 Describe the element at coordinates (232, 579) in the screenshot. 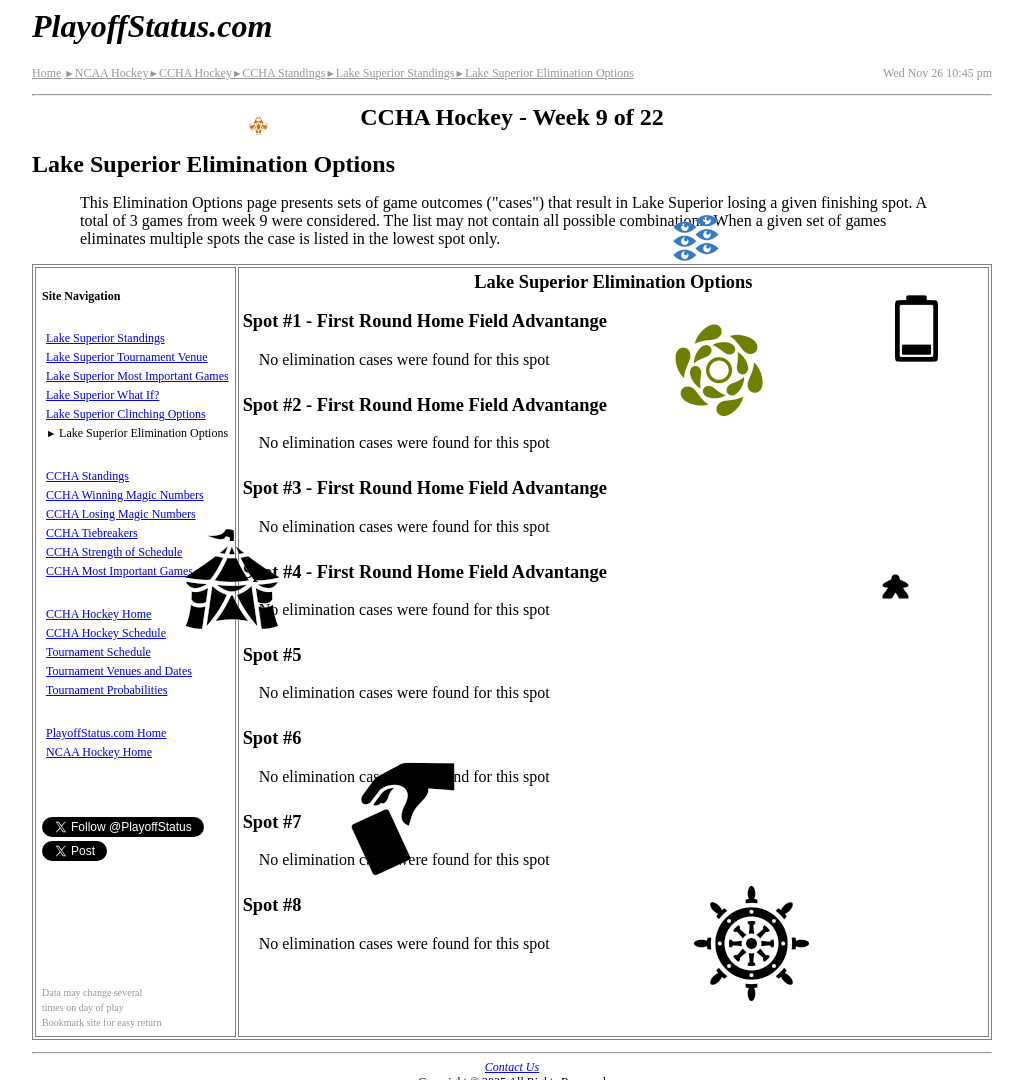

I see `access medieval or festival-themed game content` at that location.